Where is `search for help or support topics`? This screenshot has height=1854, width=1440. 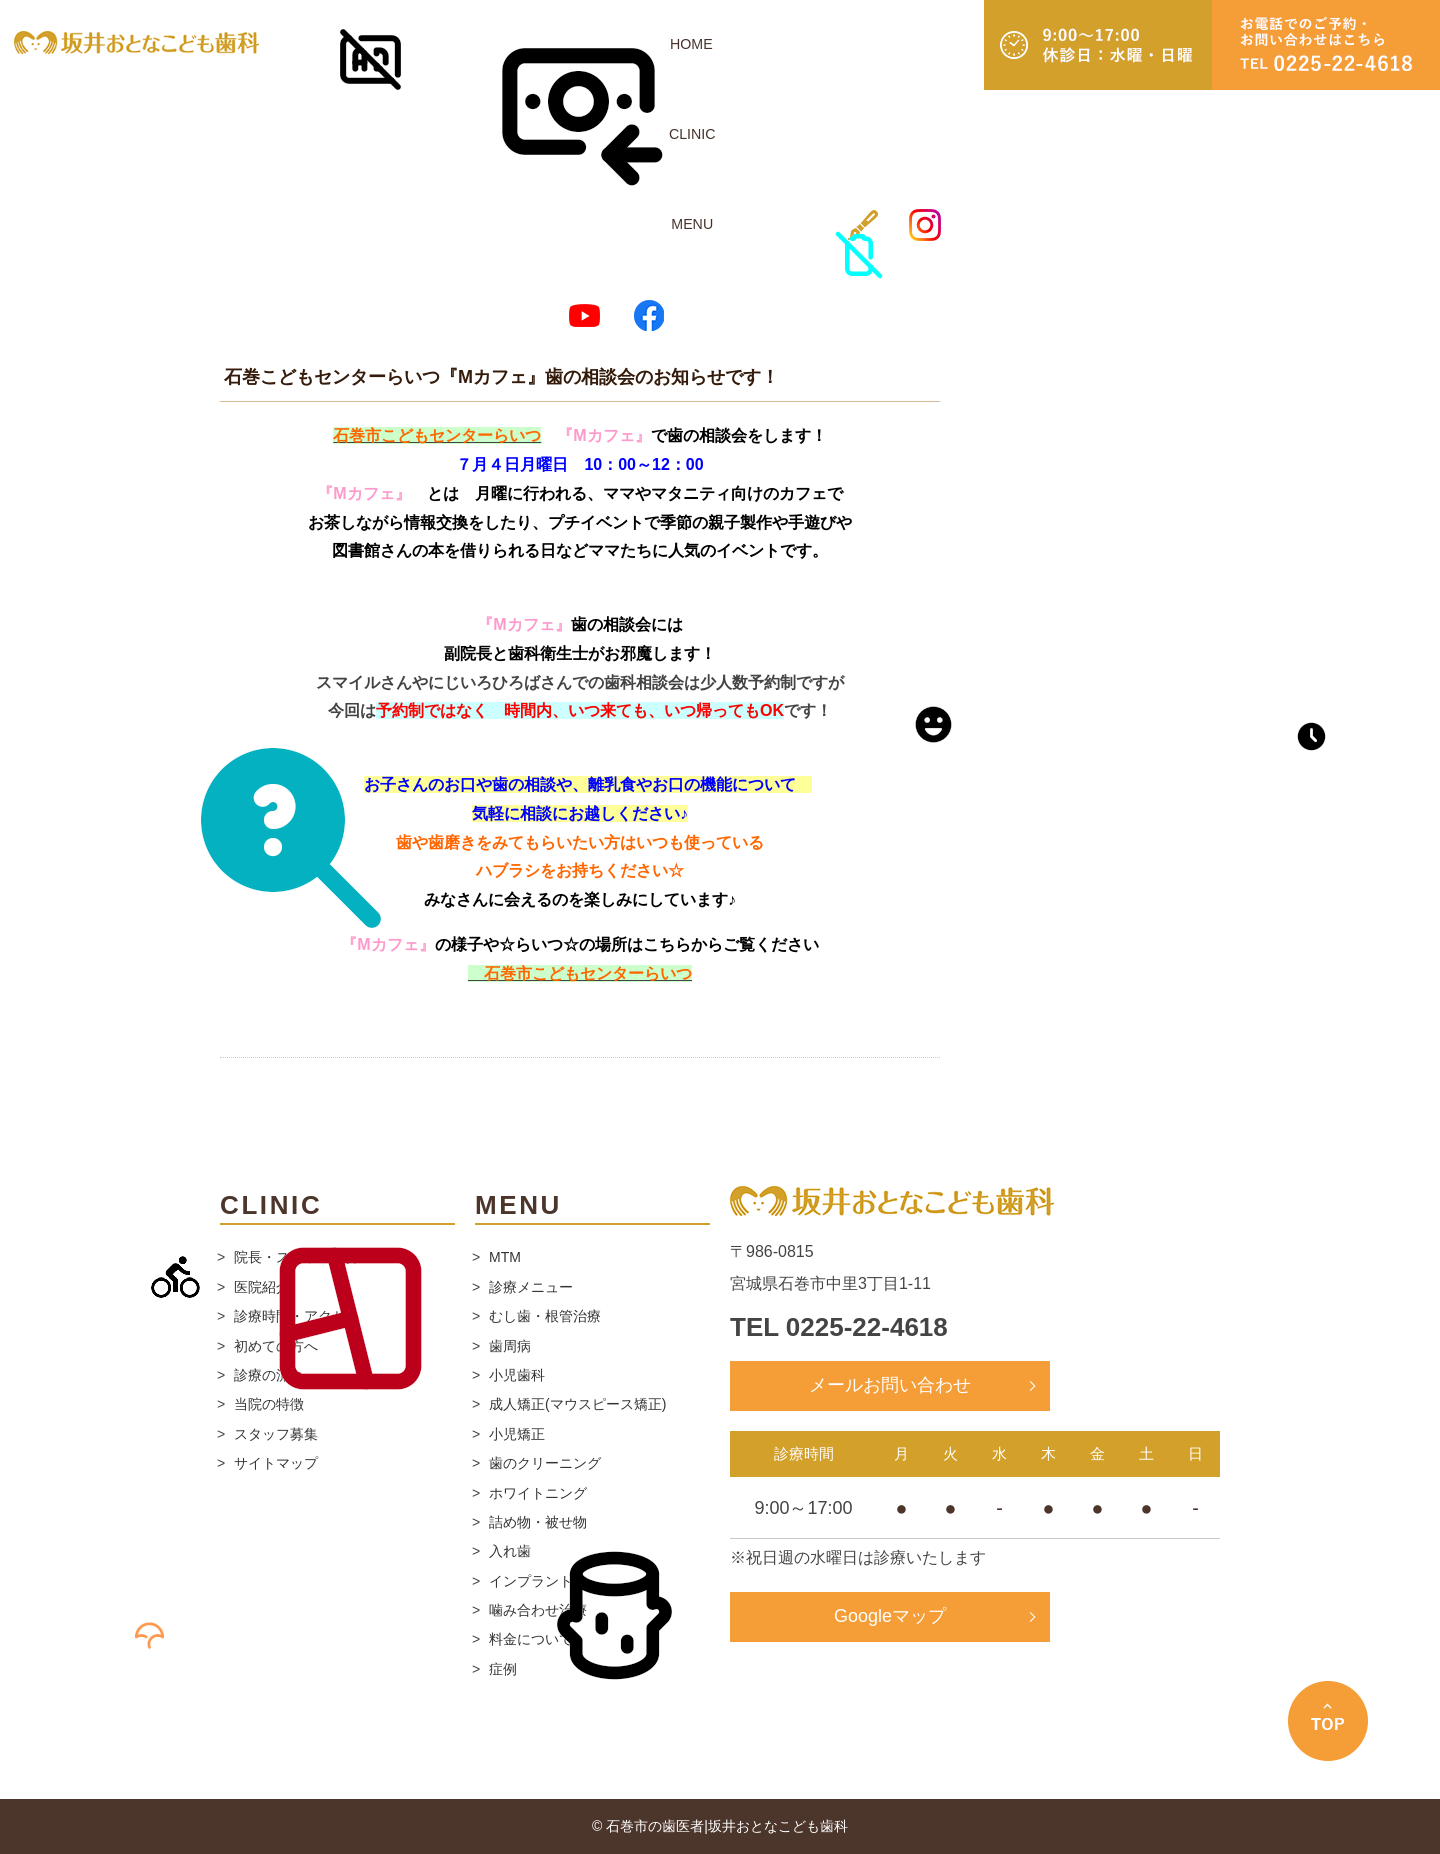 search for help or support topics is located at coordinates (291, 838).